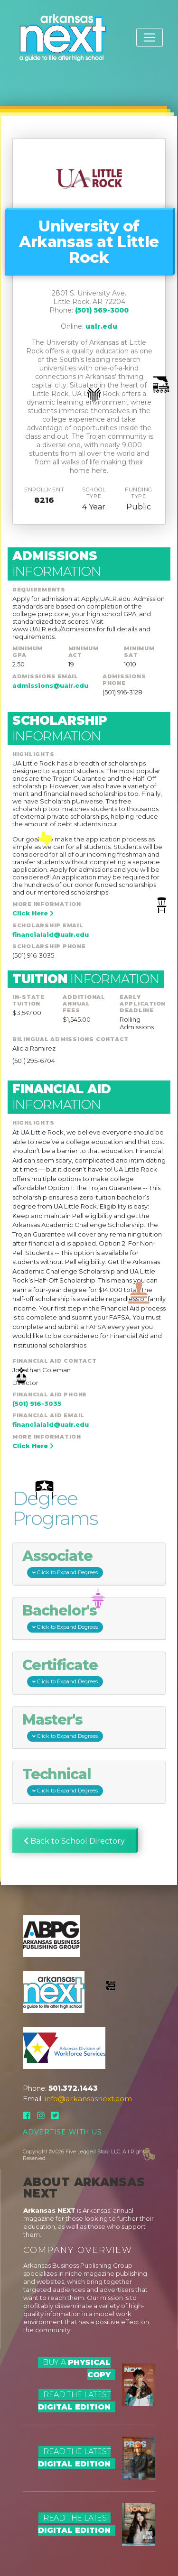 The height and width of the screenshot is (2576, 178). What do you see at coordinates (98, 1598) in the screenshot?
I see `view Seattle location or destination` at bounding box center [98, 1598].